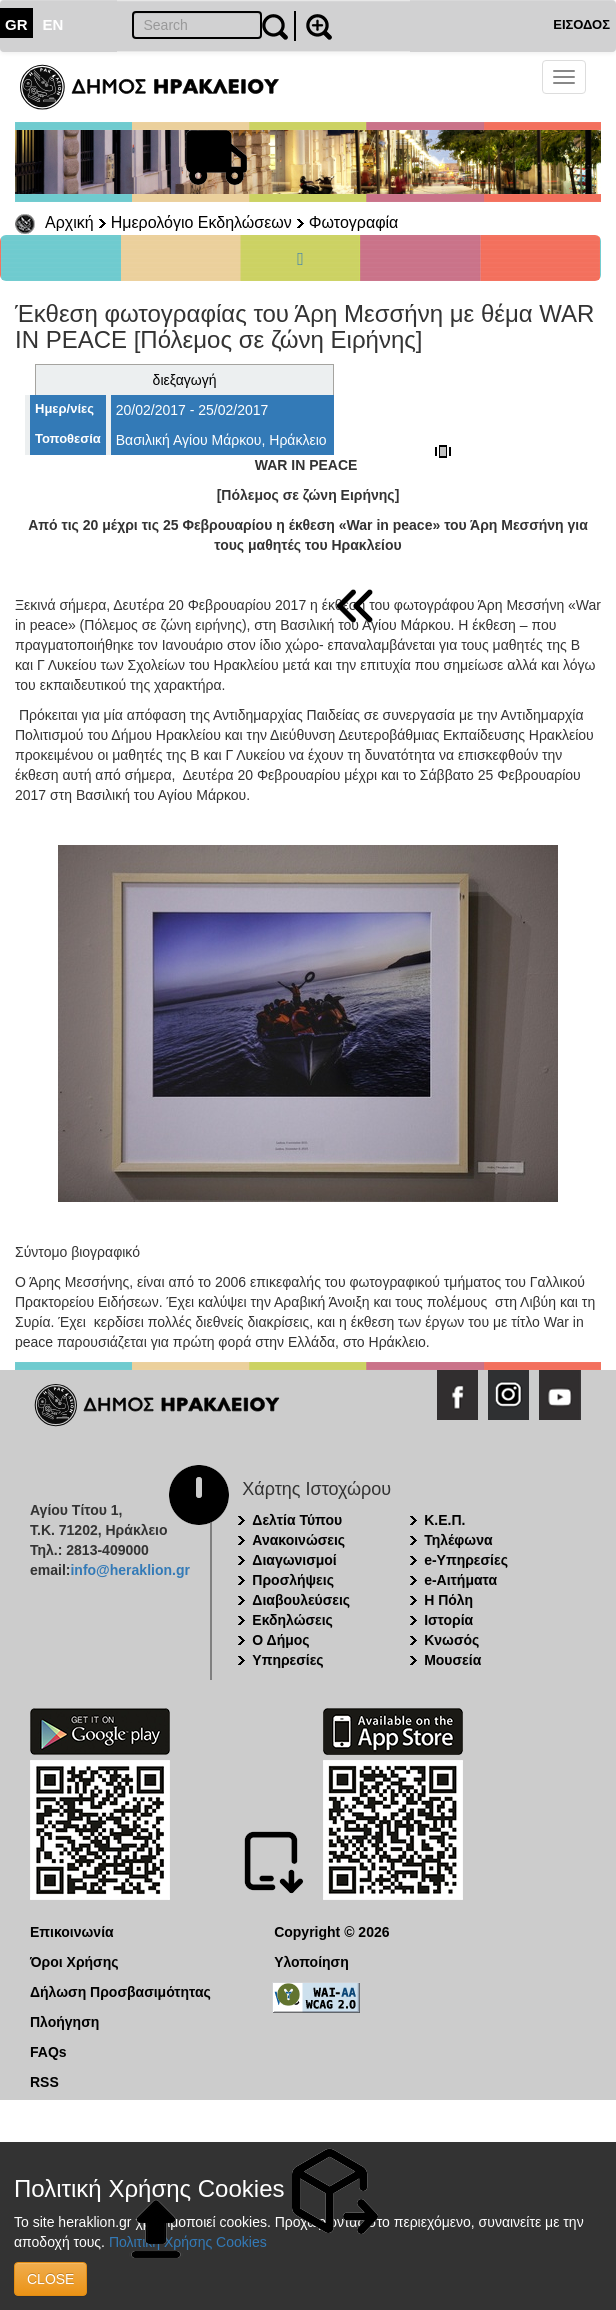 The width and height of the screenshot is (616, 2310). What do you see at coordinates (443, 452) in the screenshot?
I see `view stories or sequential content` at bounding box center [443, 452].